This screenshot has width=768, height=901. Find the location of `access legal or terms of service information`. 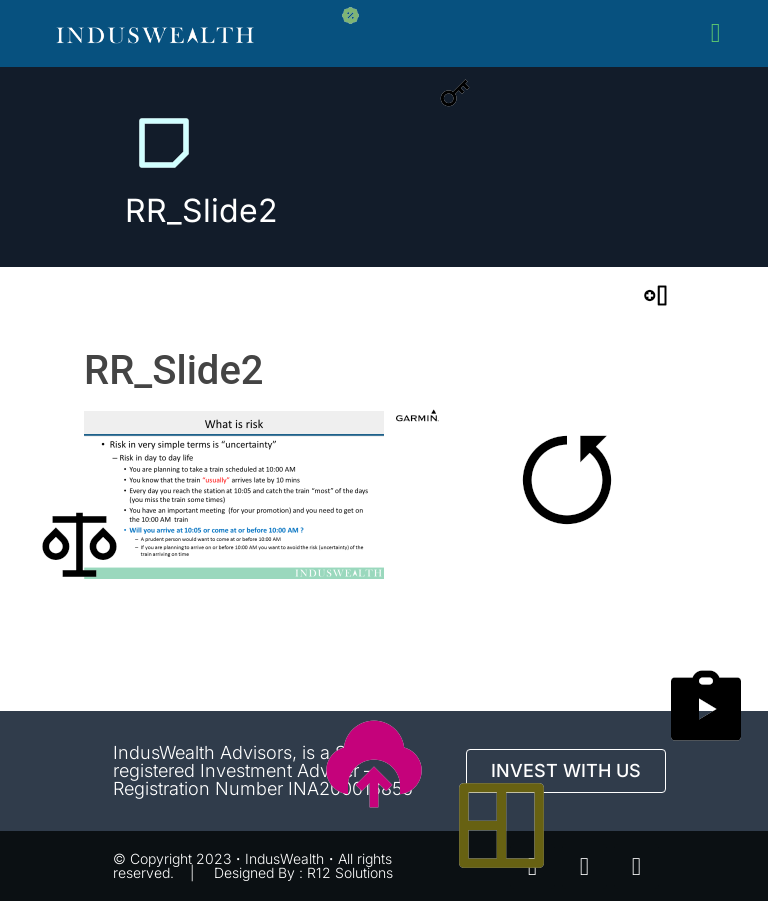

access legal or terms of service information is located at coordinates (79, 546).